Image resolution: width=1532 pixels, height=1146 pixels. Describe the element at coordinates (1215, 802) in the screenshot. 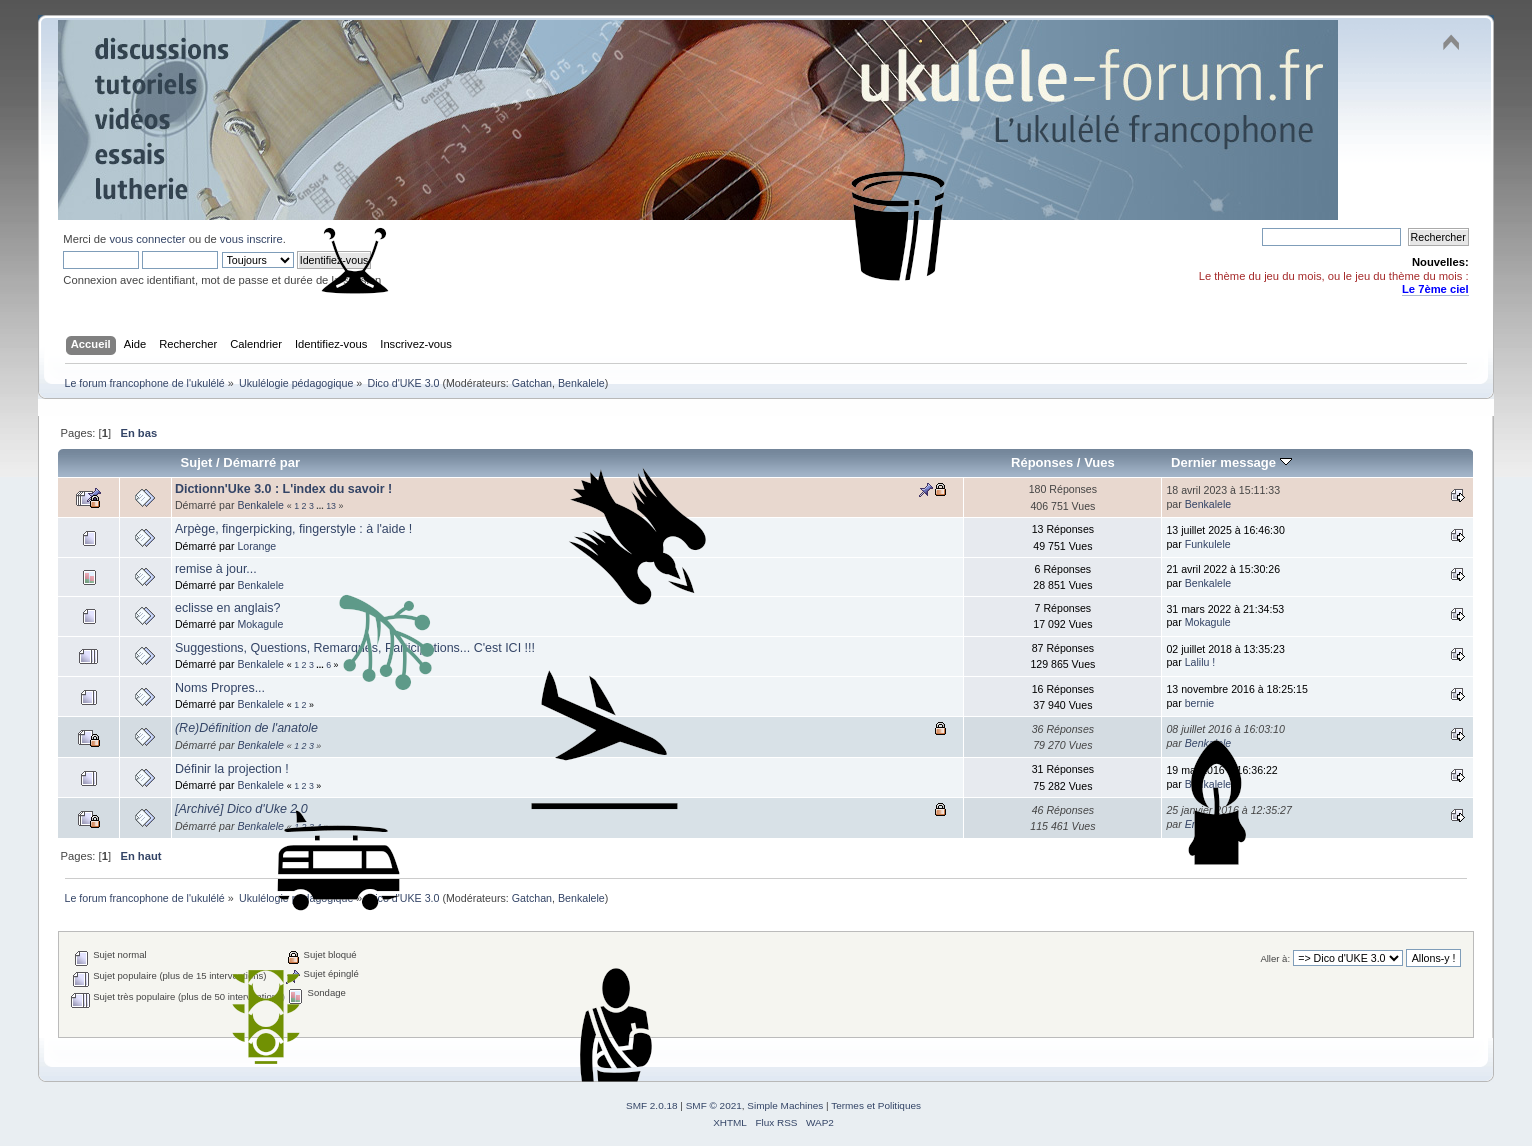

I see `toggle ambient or night mode lighting` at that location.